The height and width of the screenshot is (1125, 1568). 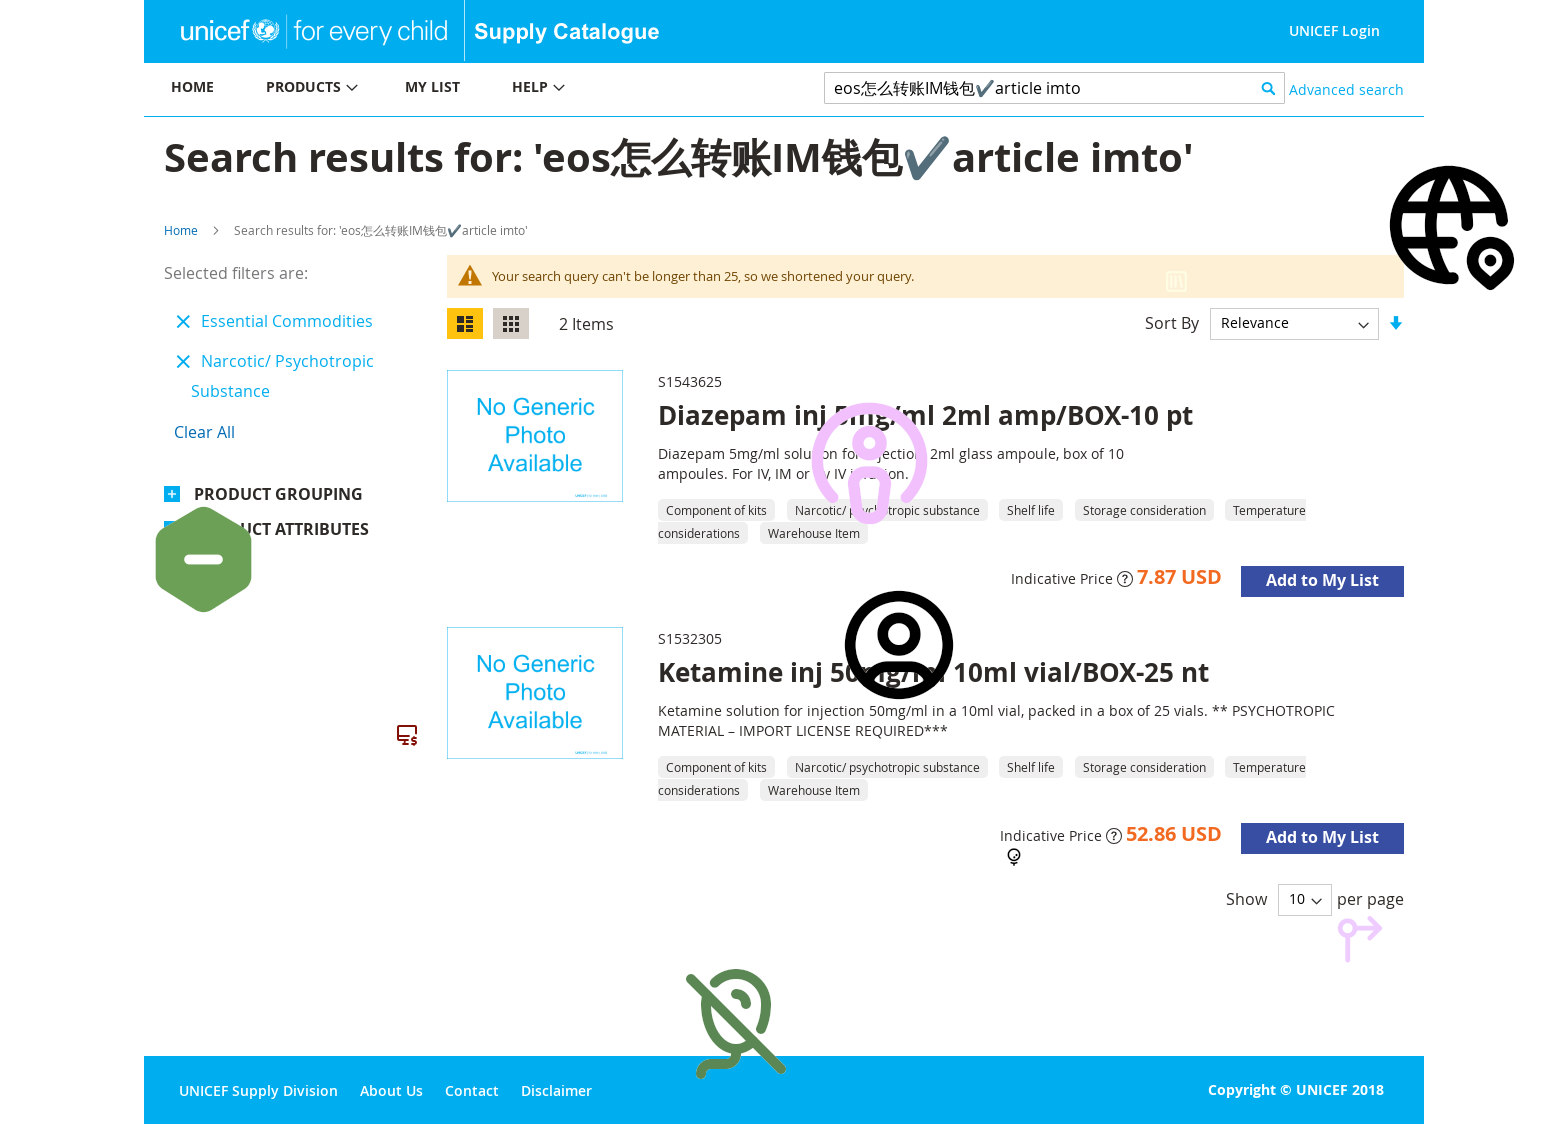 What do you see at coordinates (736, 1024) in the screenshot?
I see `disable party or celebration mode` at bounding box center [736, 1024].